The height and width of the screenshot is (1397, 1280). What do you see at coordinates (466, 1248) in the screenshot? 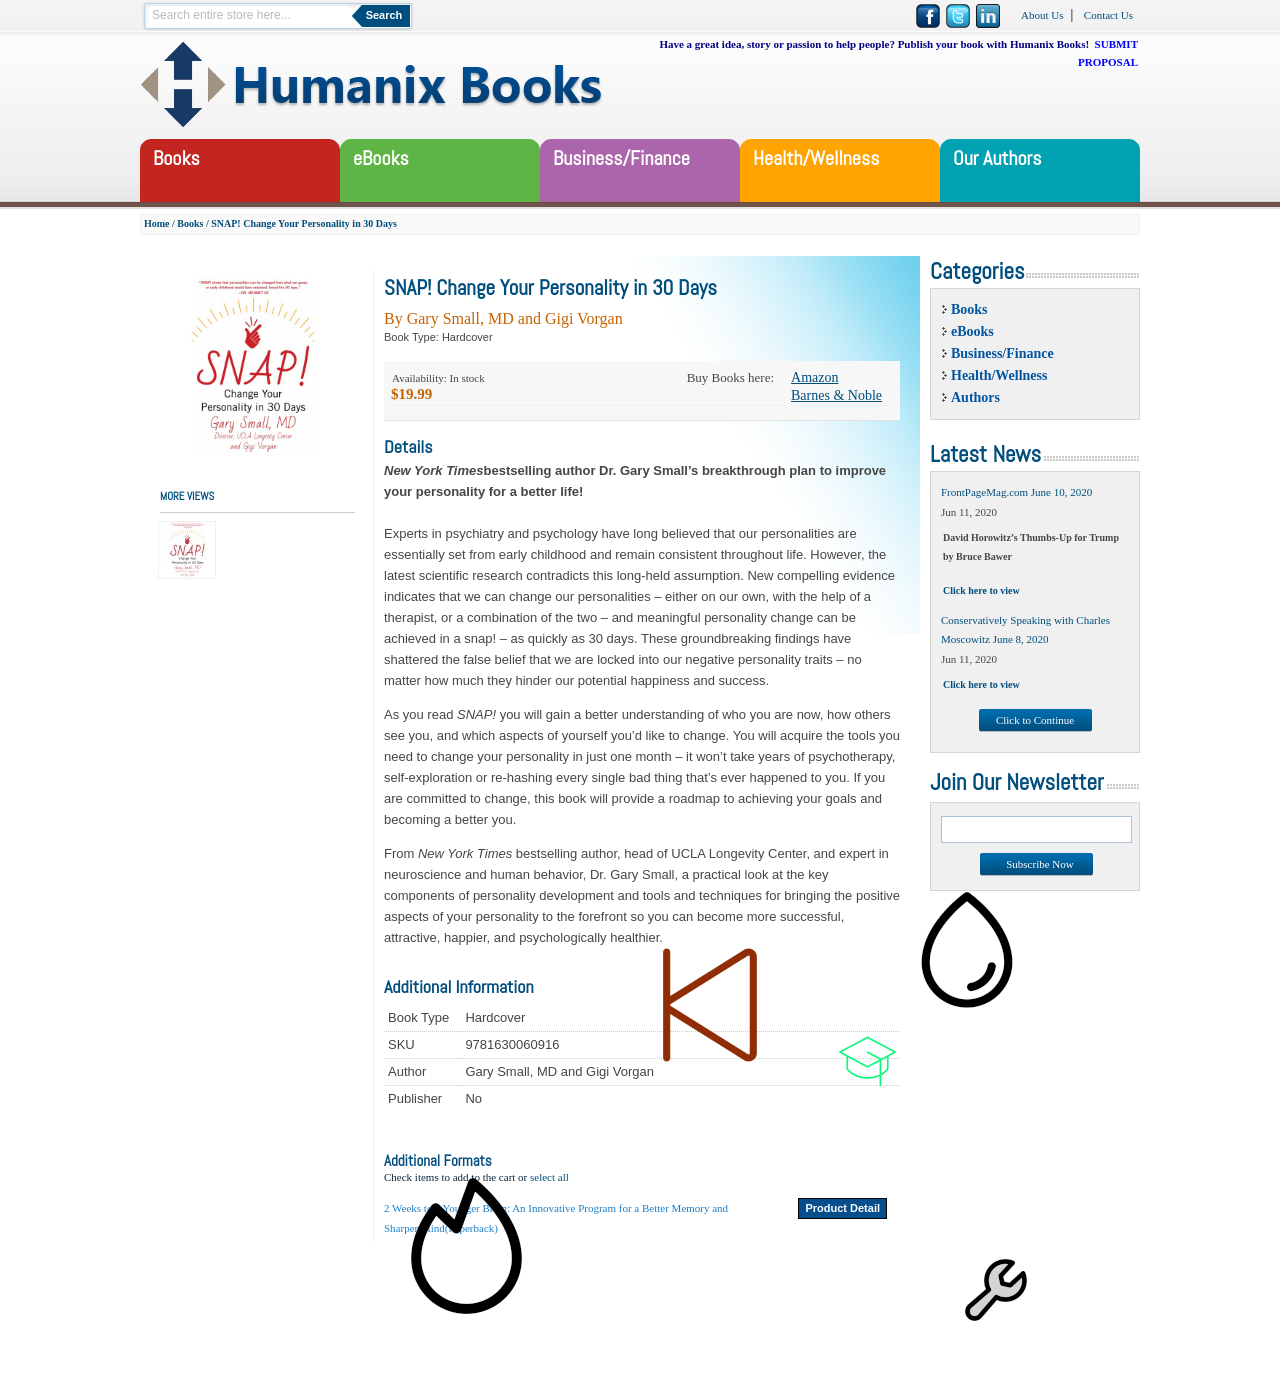
I see `indicates trending or hot content` at bounding box center [466, 1248].